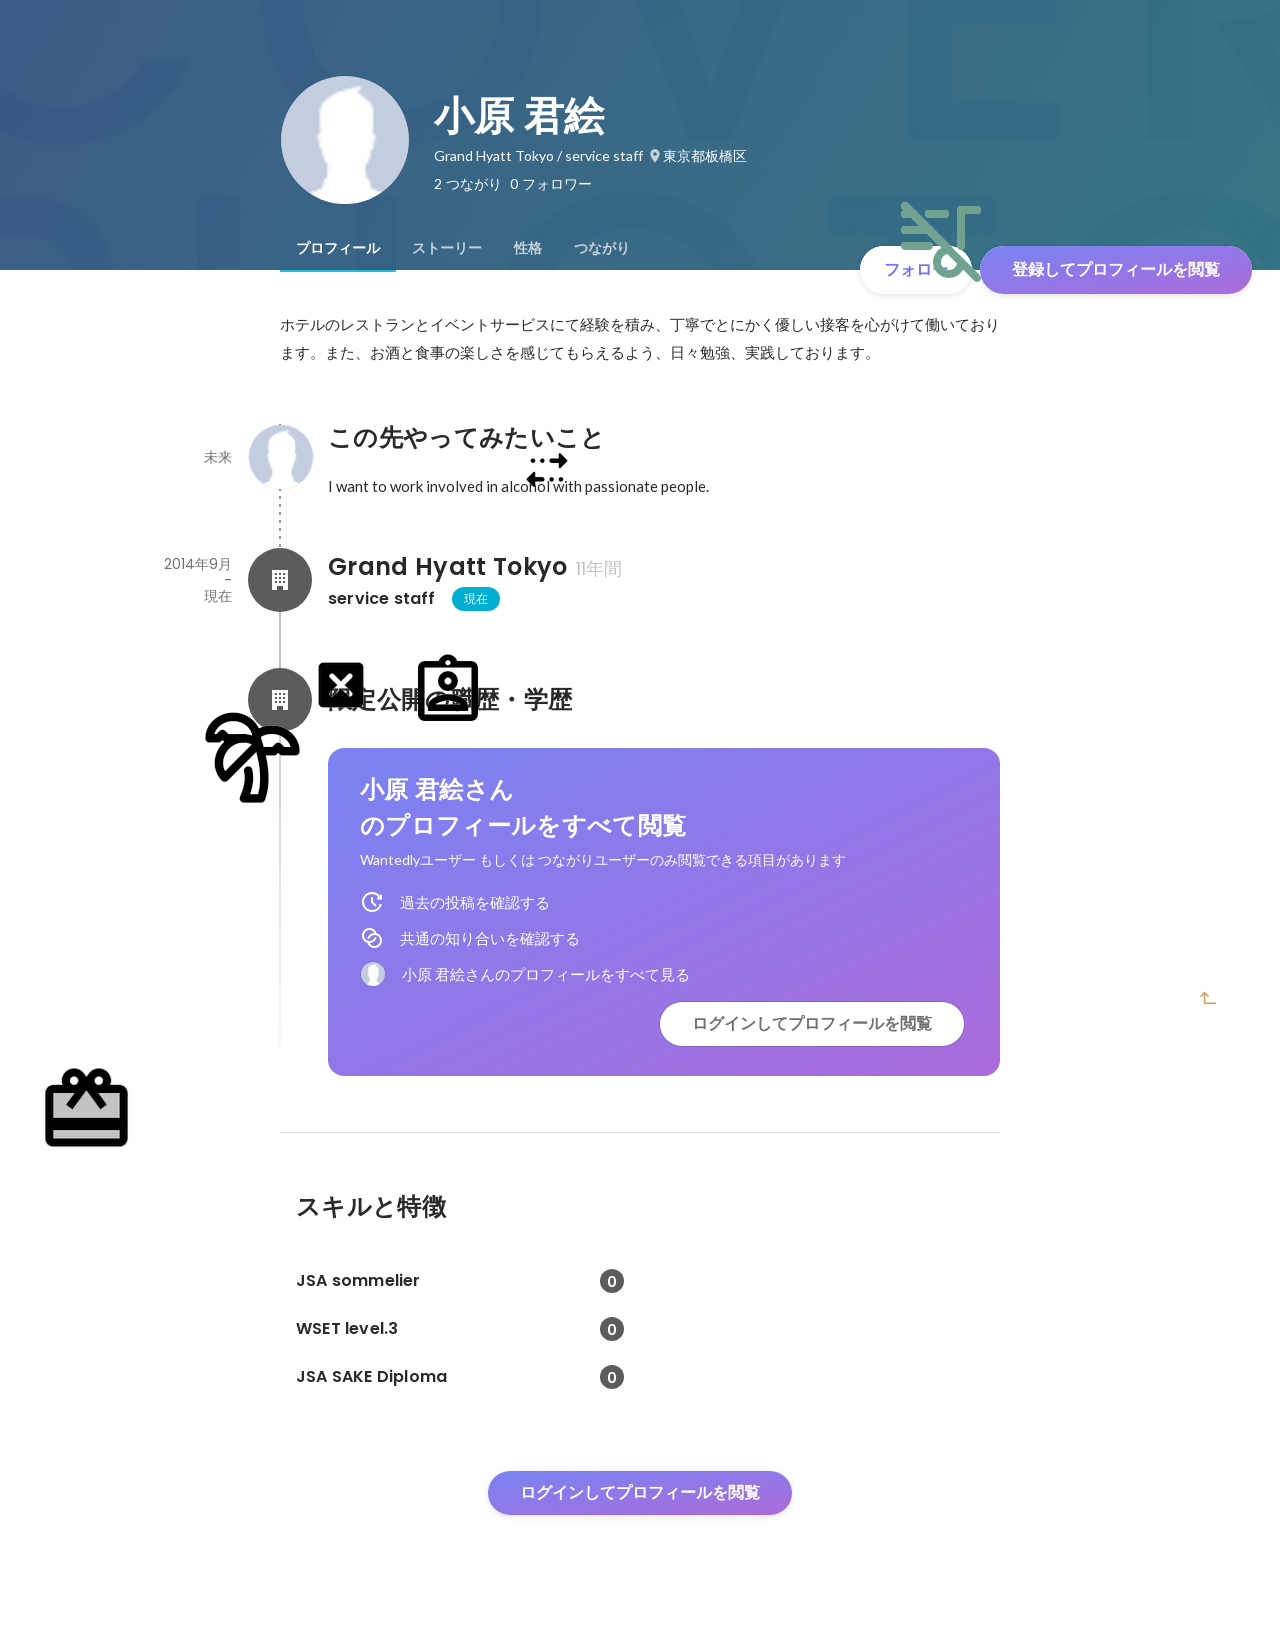 The width and height of the screenshot is (1280, 1641). Describe the element at coordinates (1207, 998) in the screenshot. I see `go back and return to top` at that location.